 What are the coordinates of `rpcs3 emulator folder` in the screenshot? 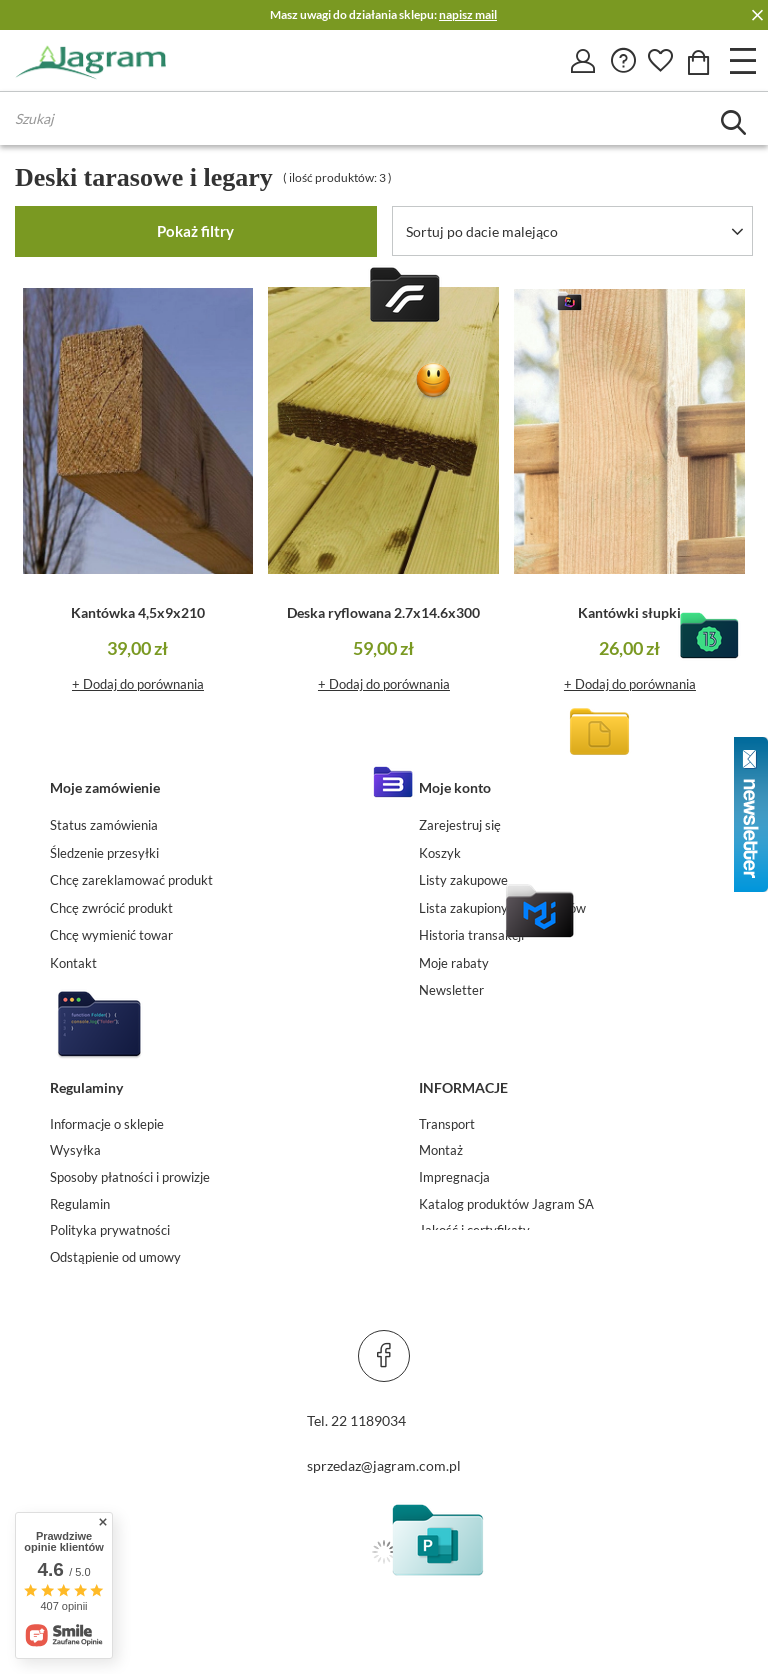 It's located at (393, 783).